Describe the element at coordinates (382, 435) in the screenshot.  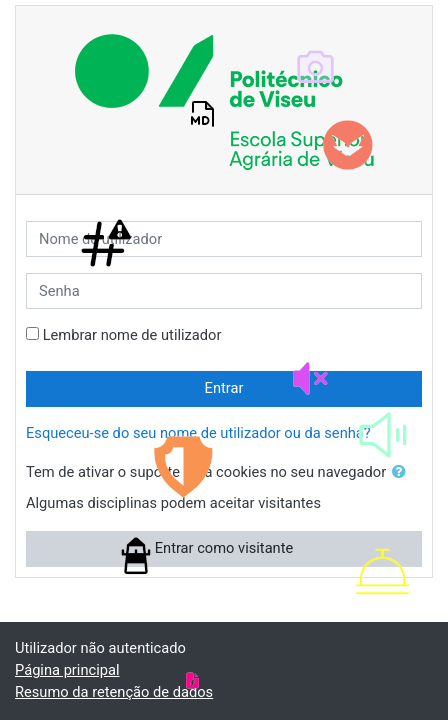
I see `increase or adjust volume` at that location.